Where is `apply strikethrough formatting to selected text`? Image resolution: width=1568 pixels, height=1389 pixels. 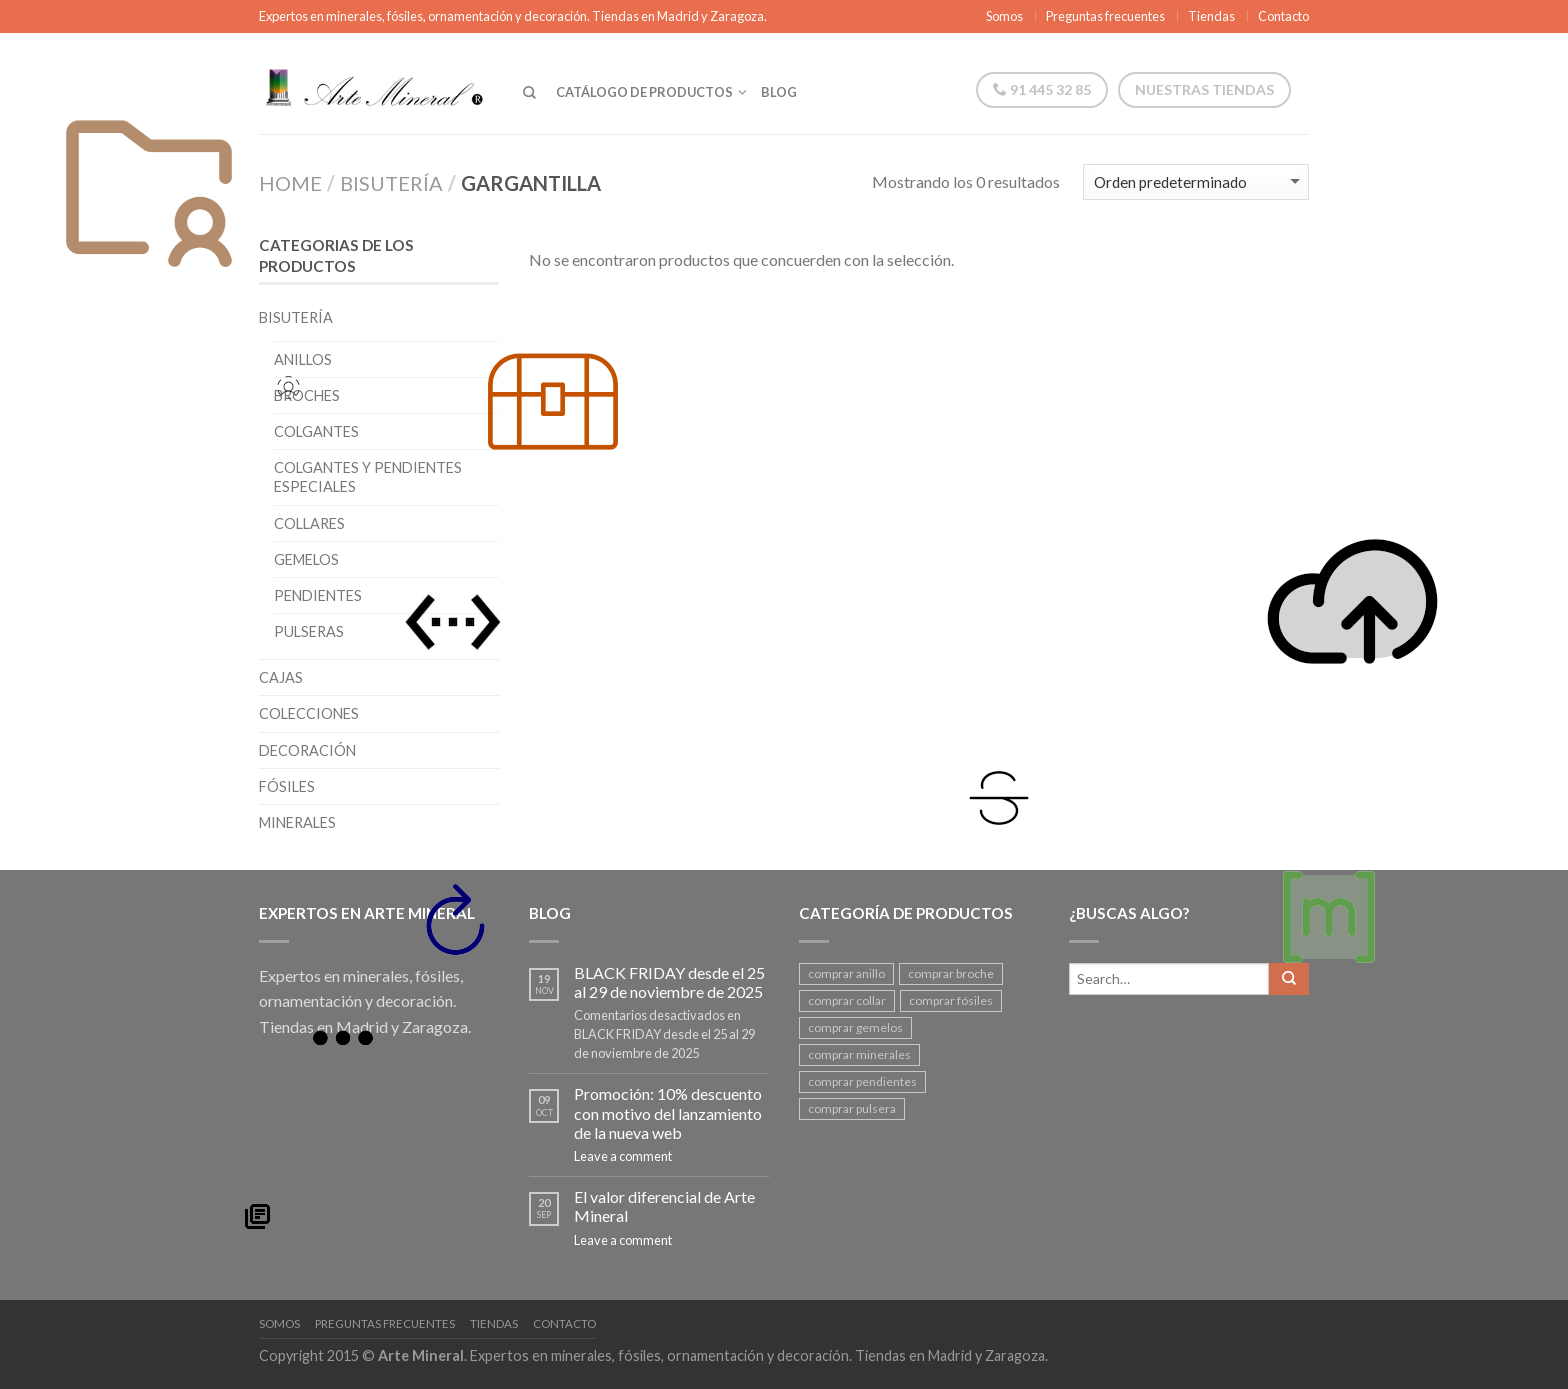 apply strikethrough formatting to selected text is located at coordinates (999, 798).